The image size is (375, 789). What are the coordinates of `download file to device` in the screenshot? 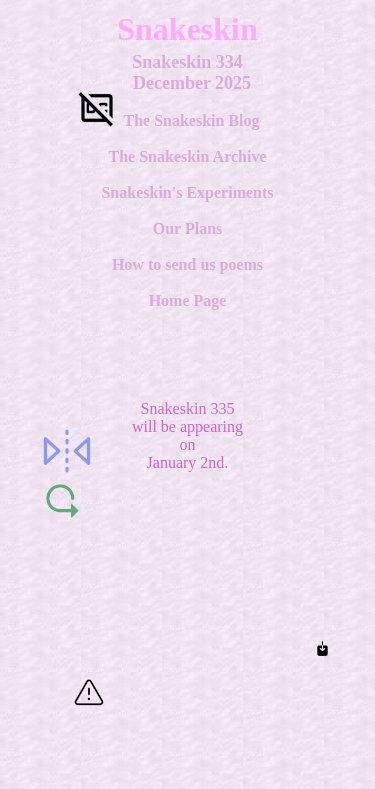 It's located at (322, 648).